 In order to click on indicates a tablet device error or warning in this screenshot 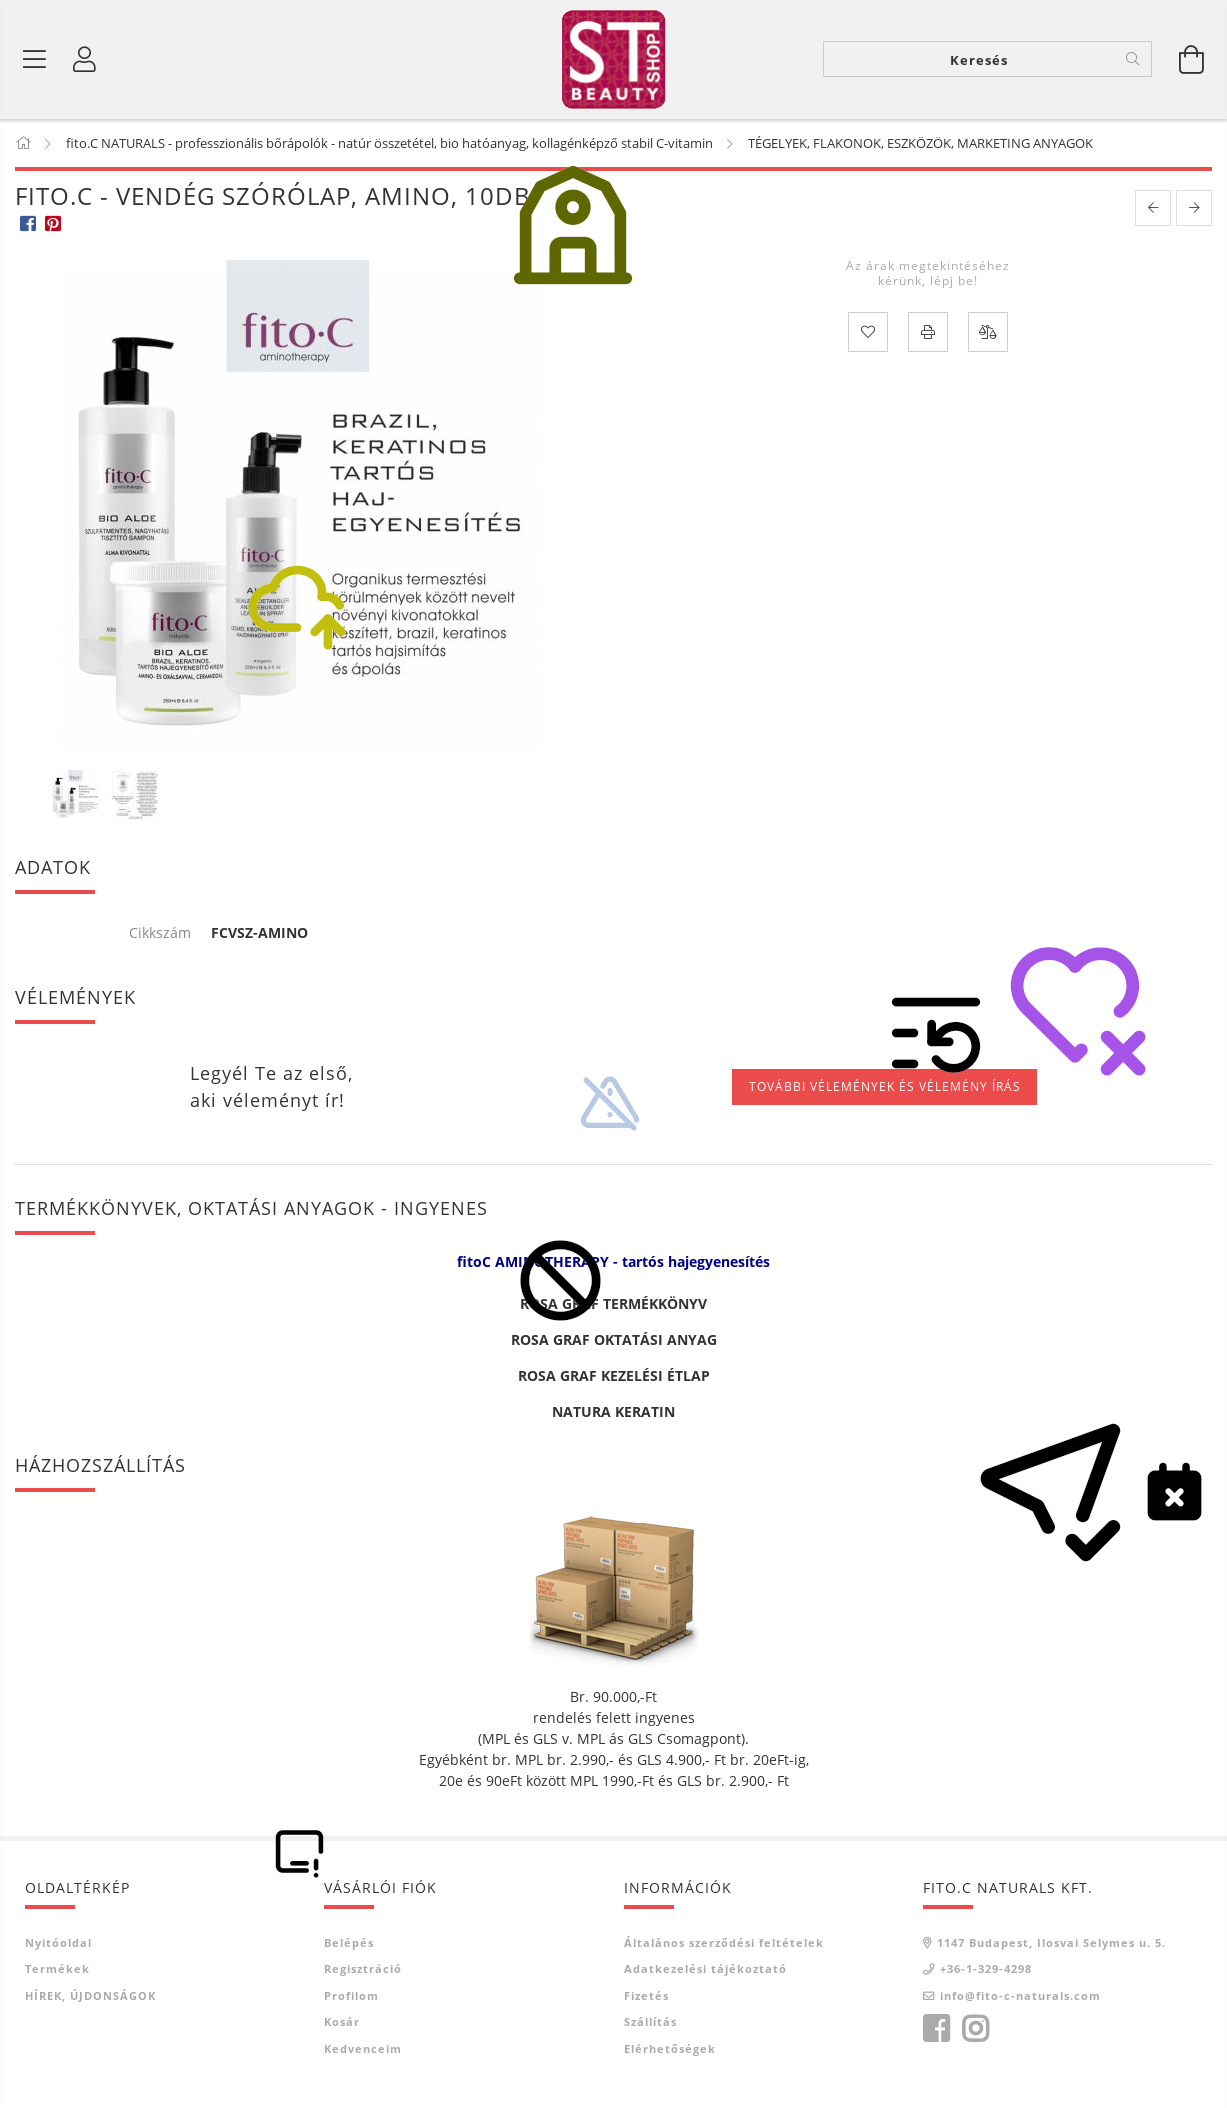, I will do `click(299, 1851)`.